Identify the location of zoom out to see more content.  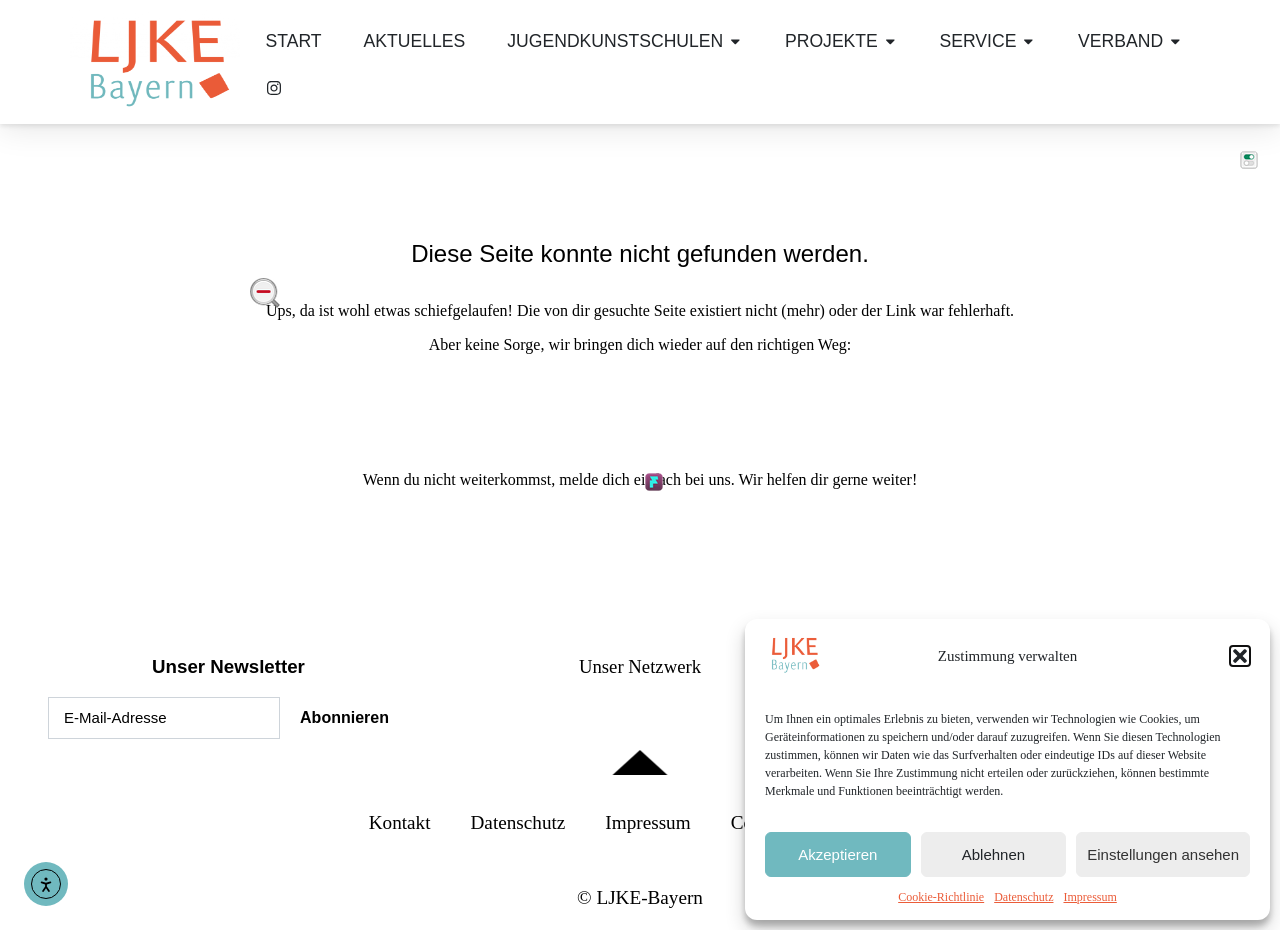
(265, 293).